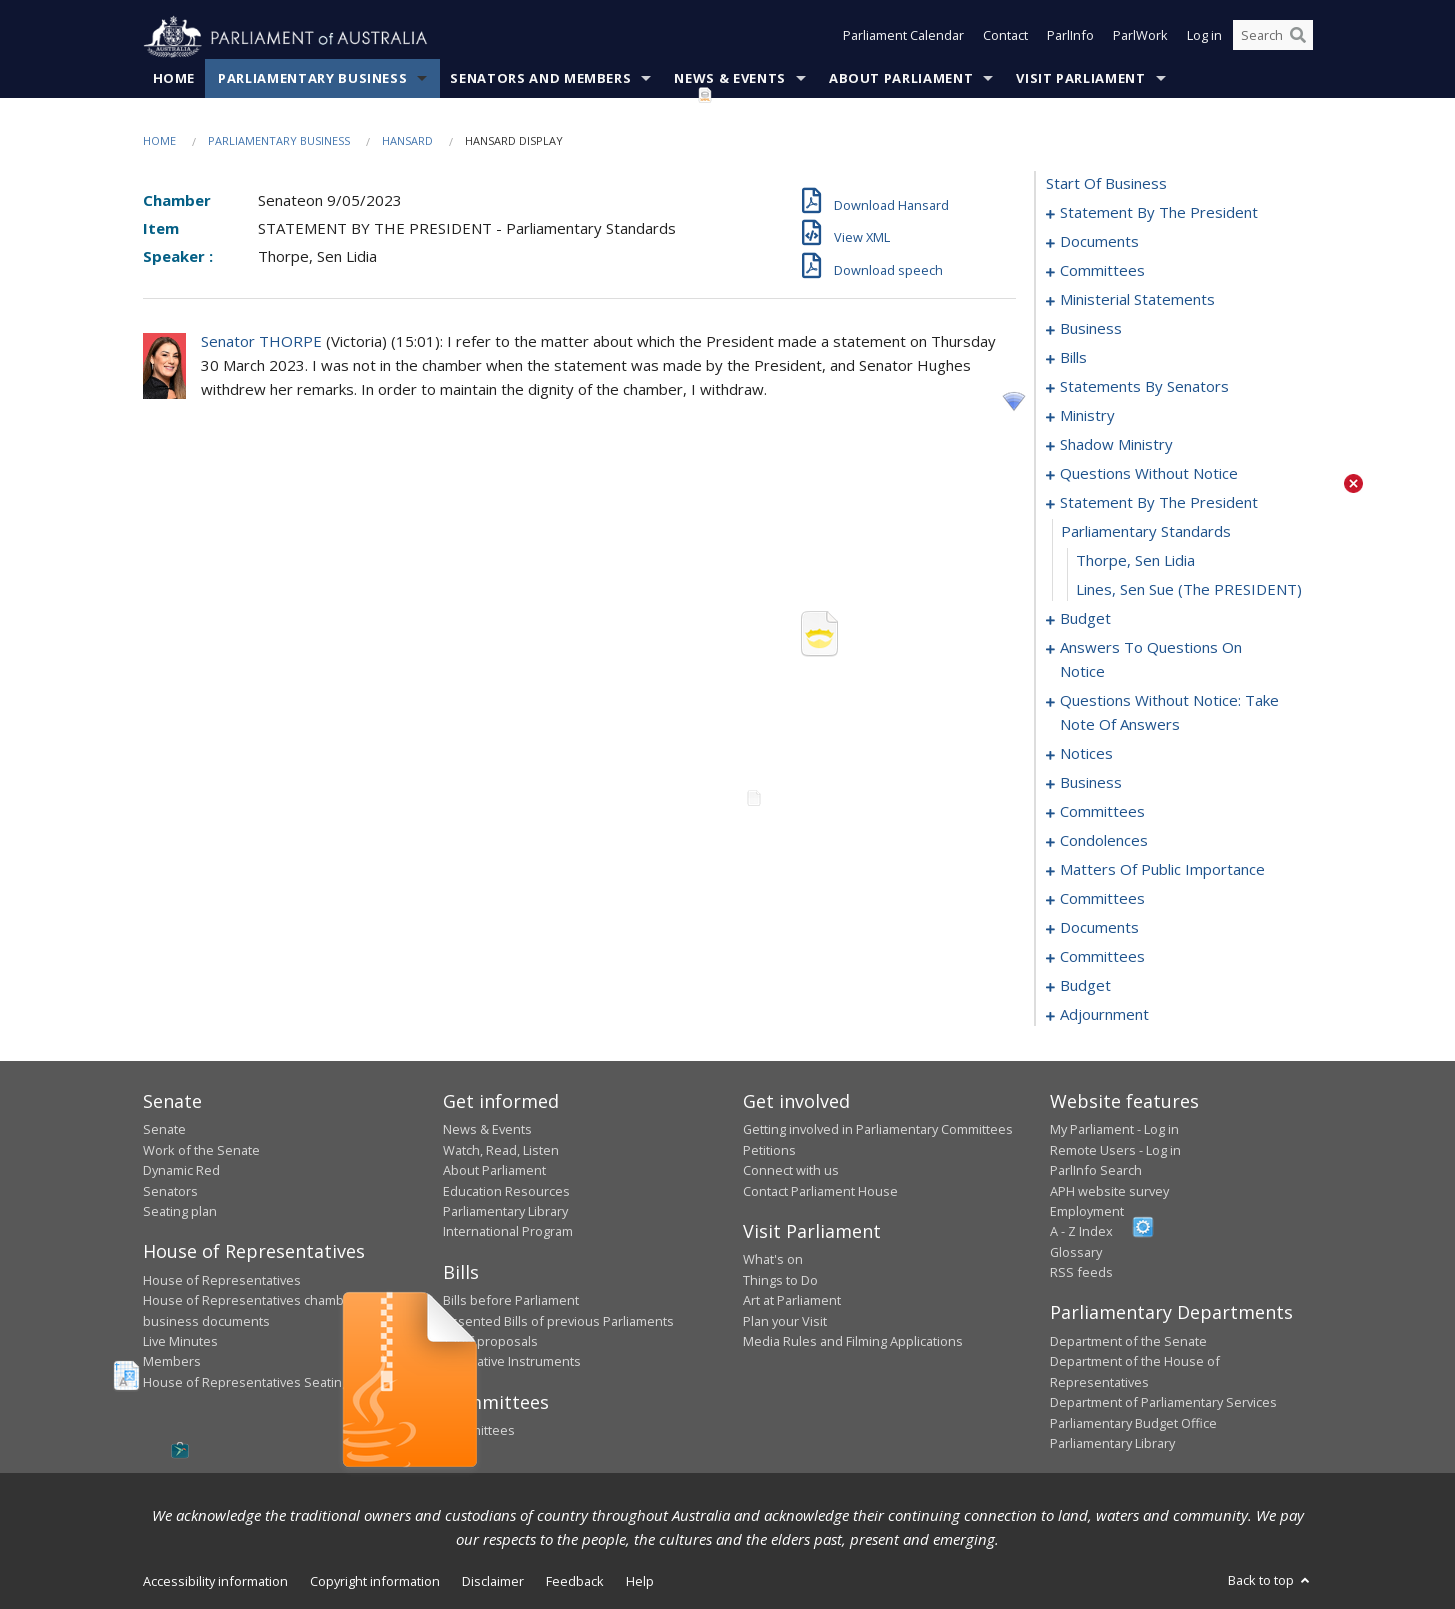 The image size is (1455, 1609). I want to click on windows executable file (.exe), so click(1143, 1227).